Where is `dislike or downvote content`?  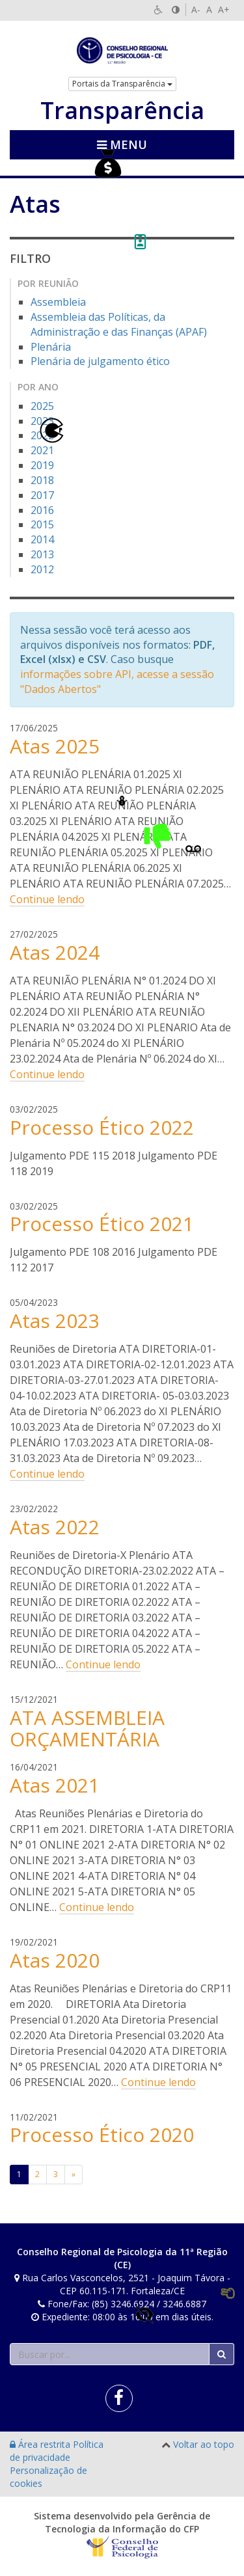
dislike or downvote content is located at coordinates (157, 835).